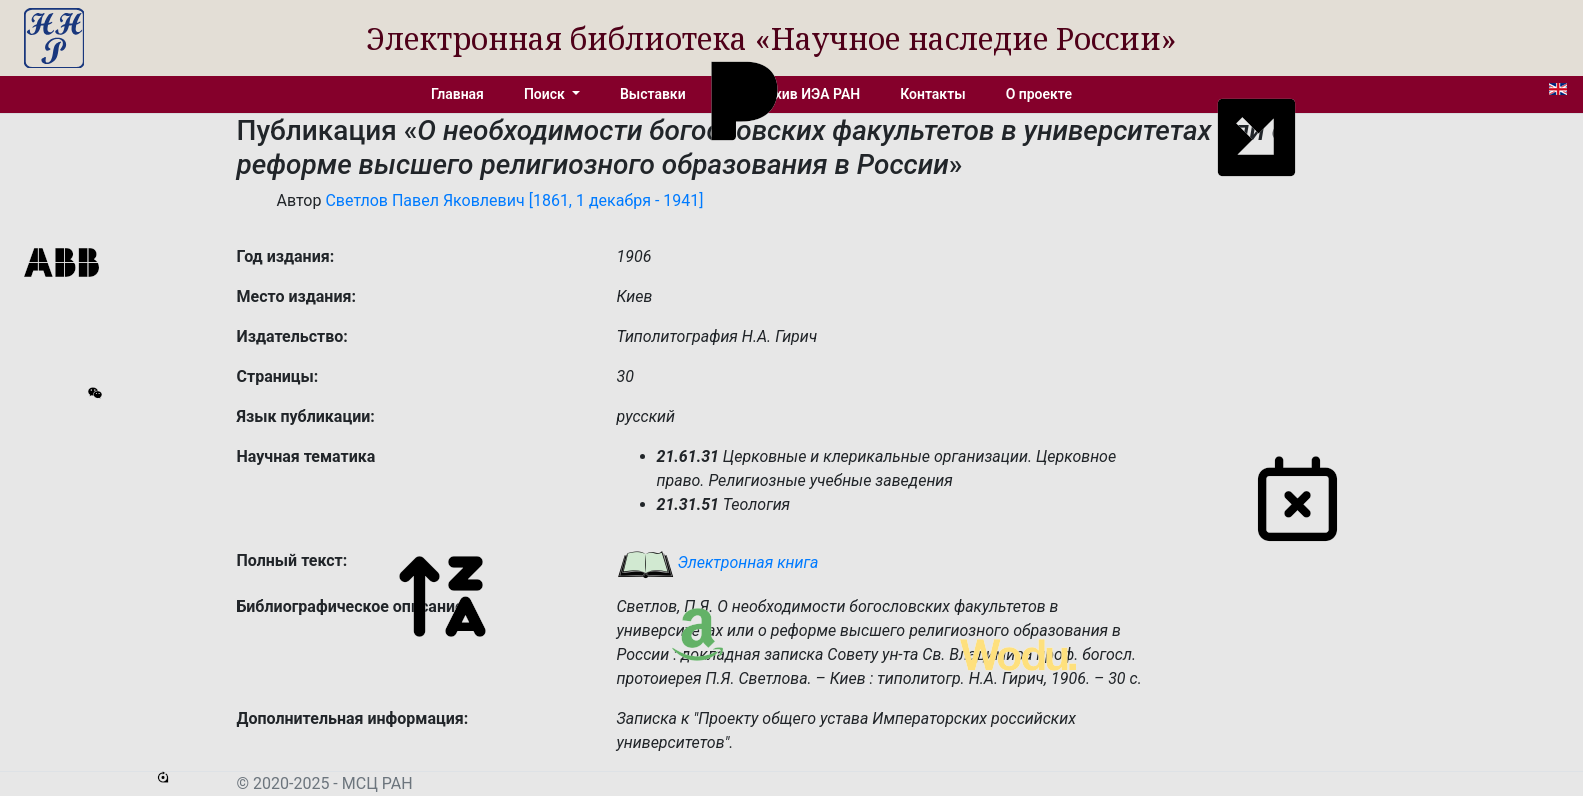  What do you see at coordinates (745, 101) in the screenshot?
I see `open Pandora music streaming app` at bounding box center [745, 101].